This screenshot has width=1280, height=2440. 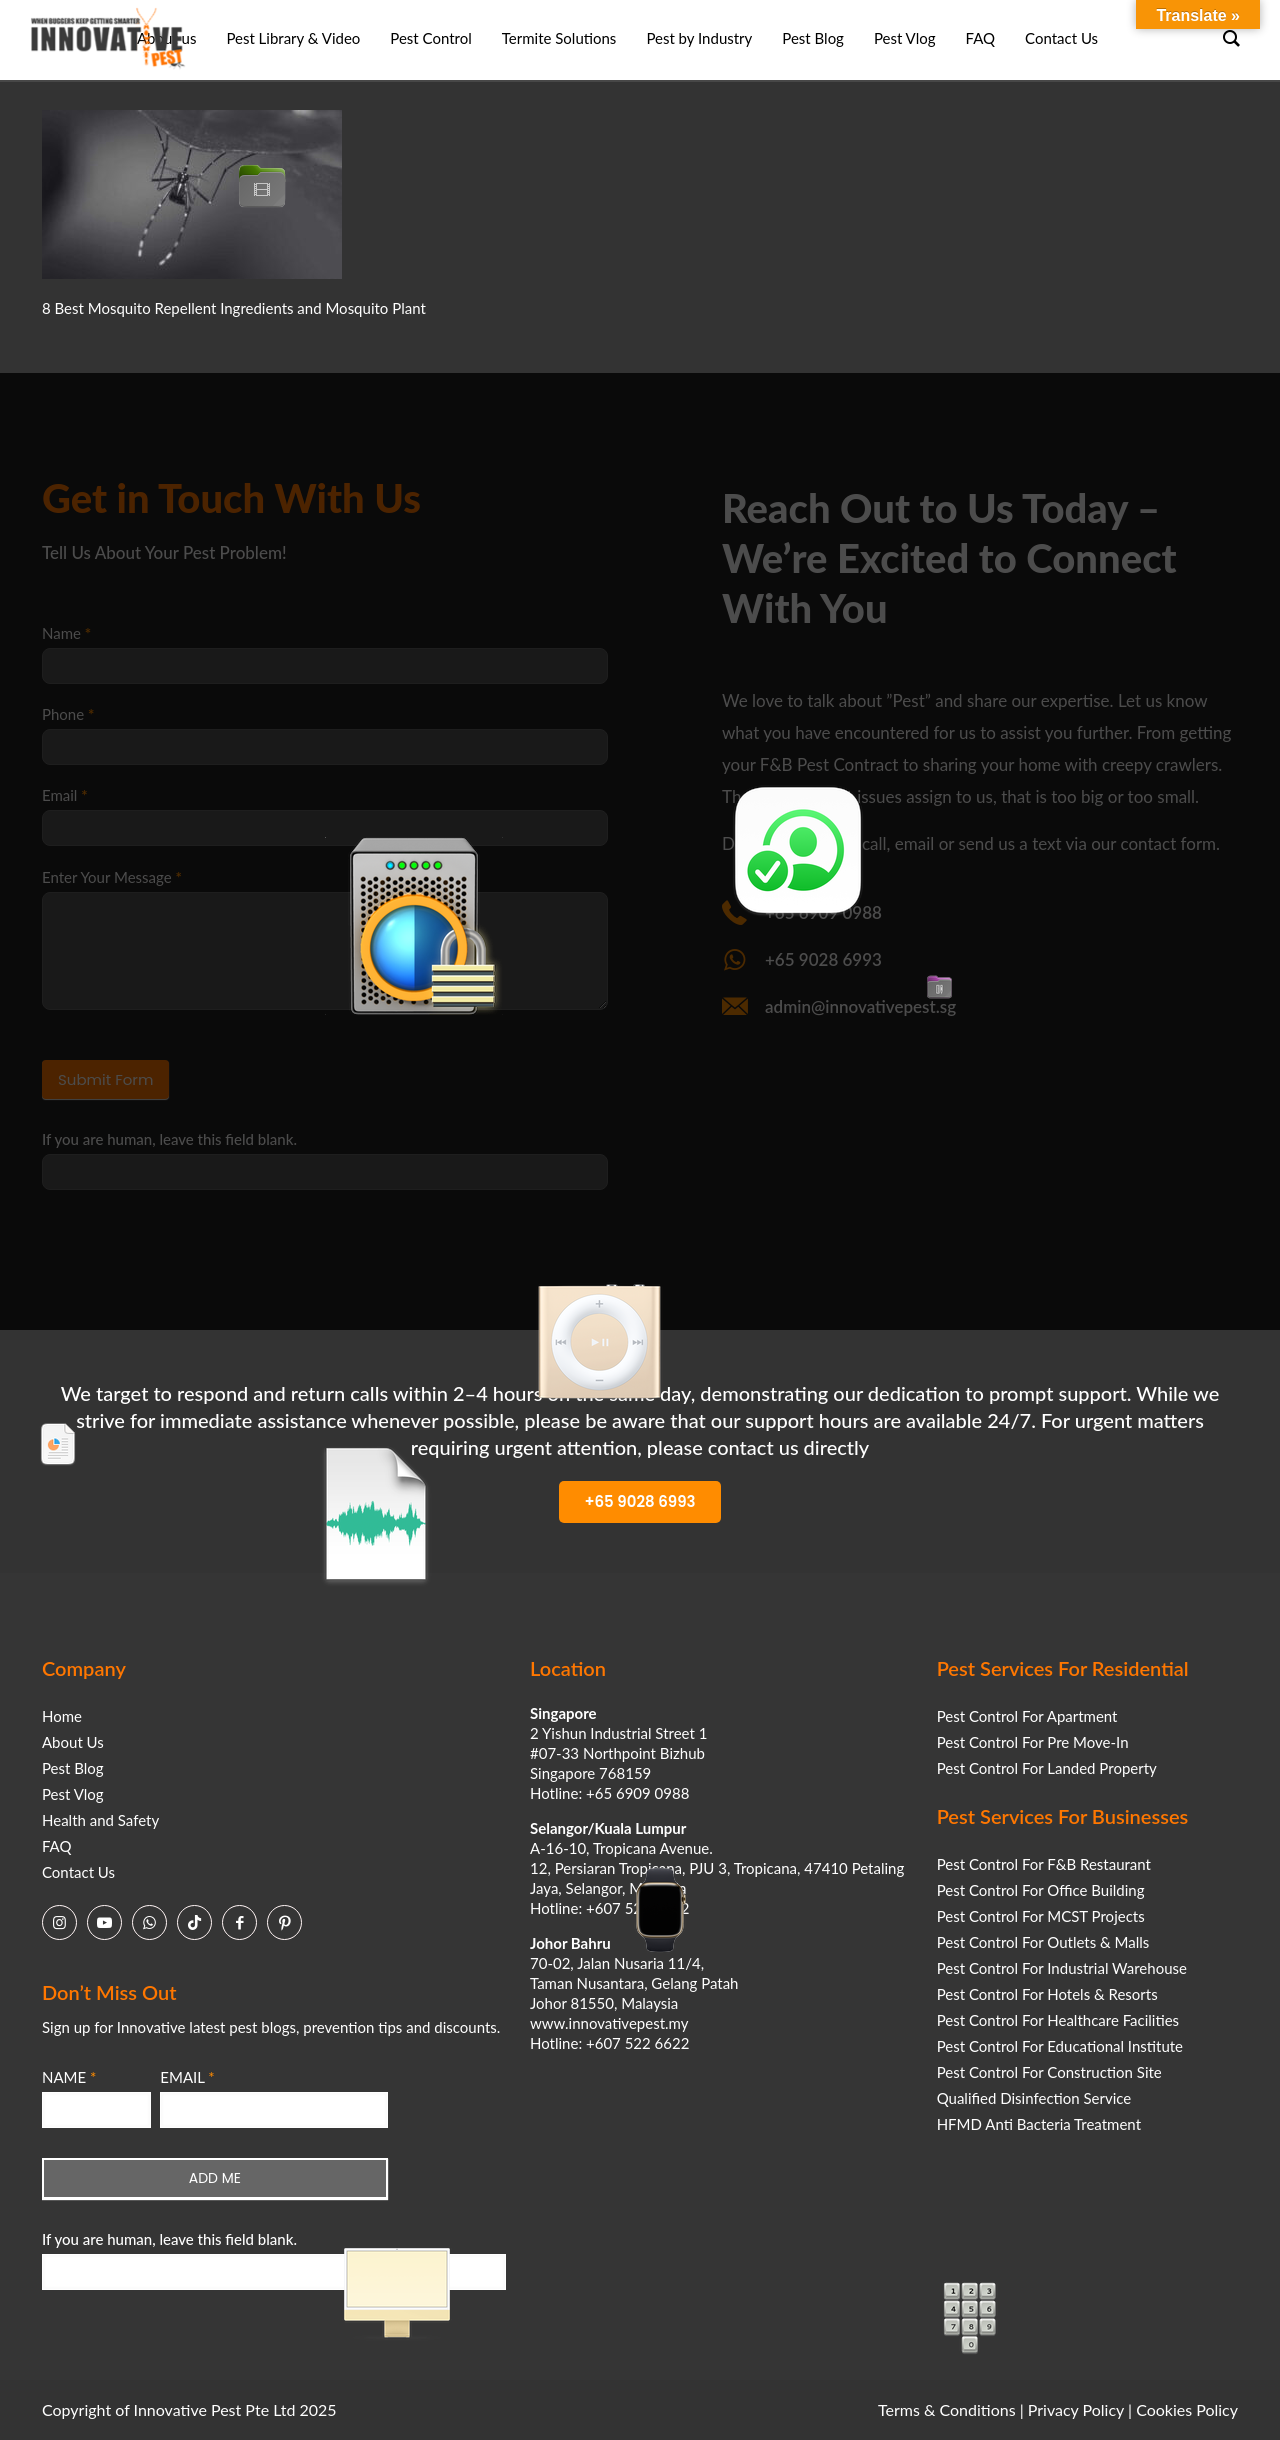 I want to click on iPod shuffle device in gold color, so click(x=599, y=1341).